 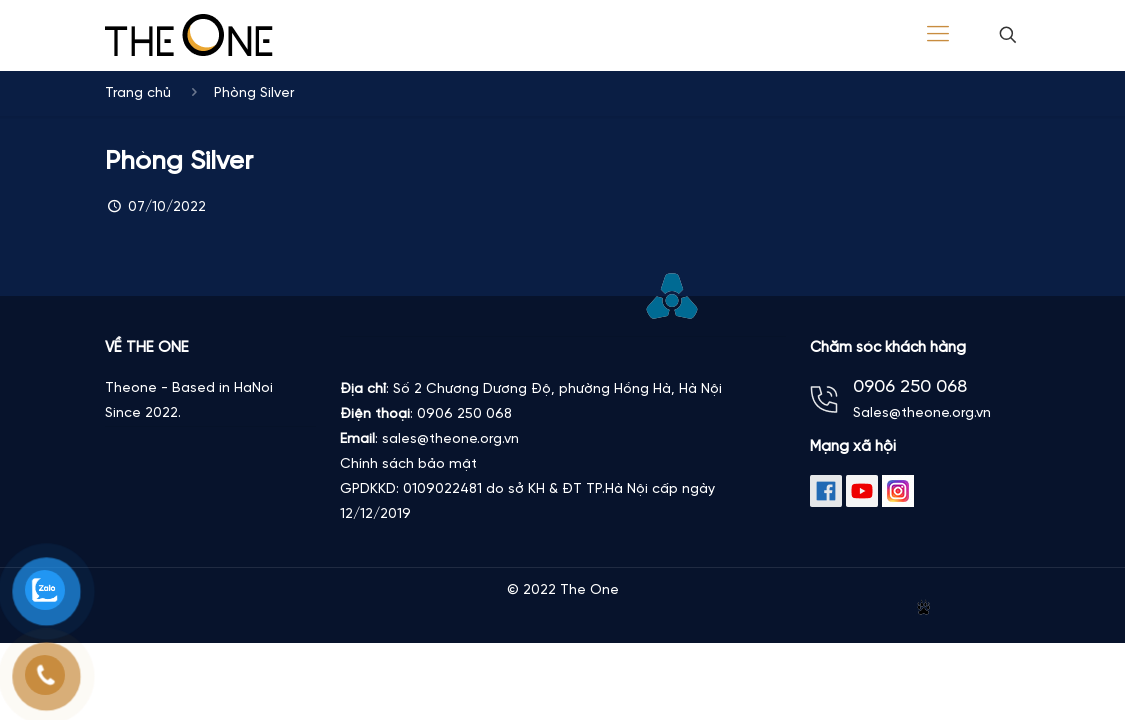 What do you see at coordinates (672, 296) in the screenshot?
I see `indicates nuclear or reactor system status` at bounding box center [672, 296].